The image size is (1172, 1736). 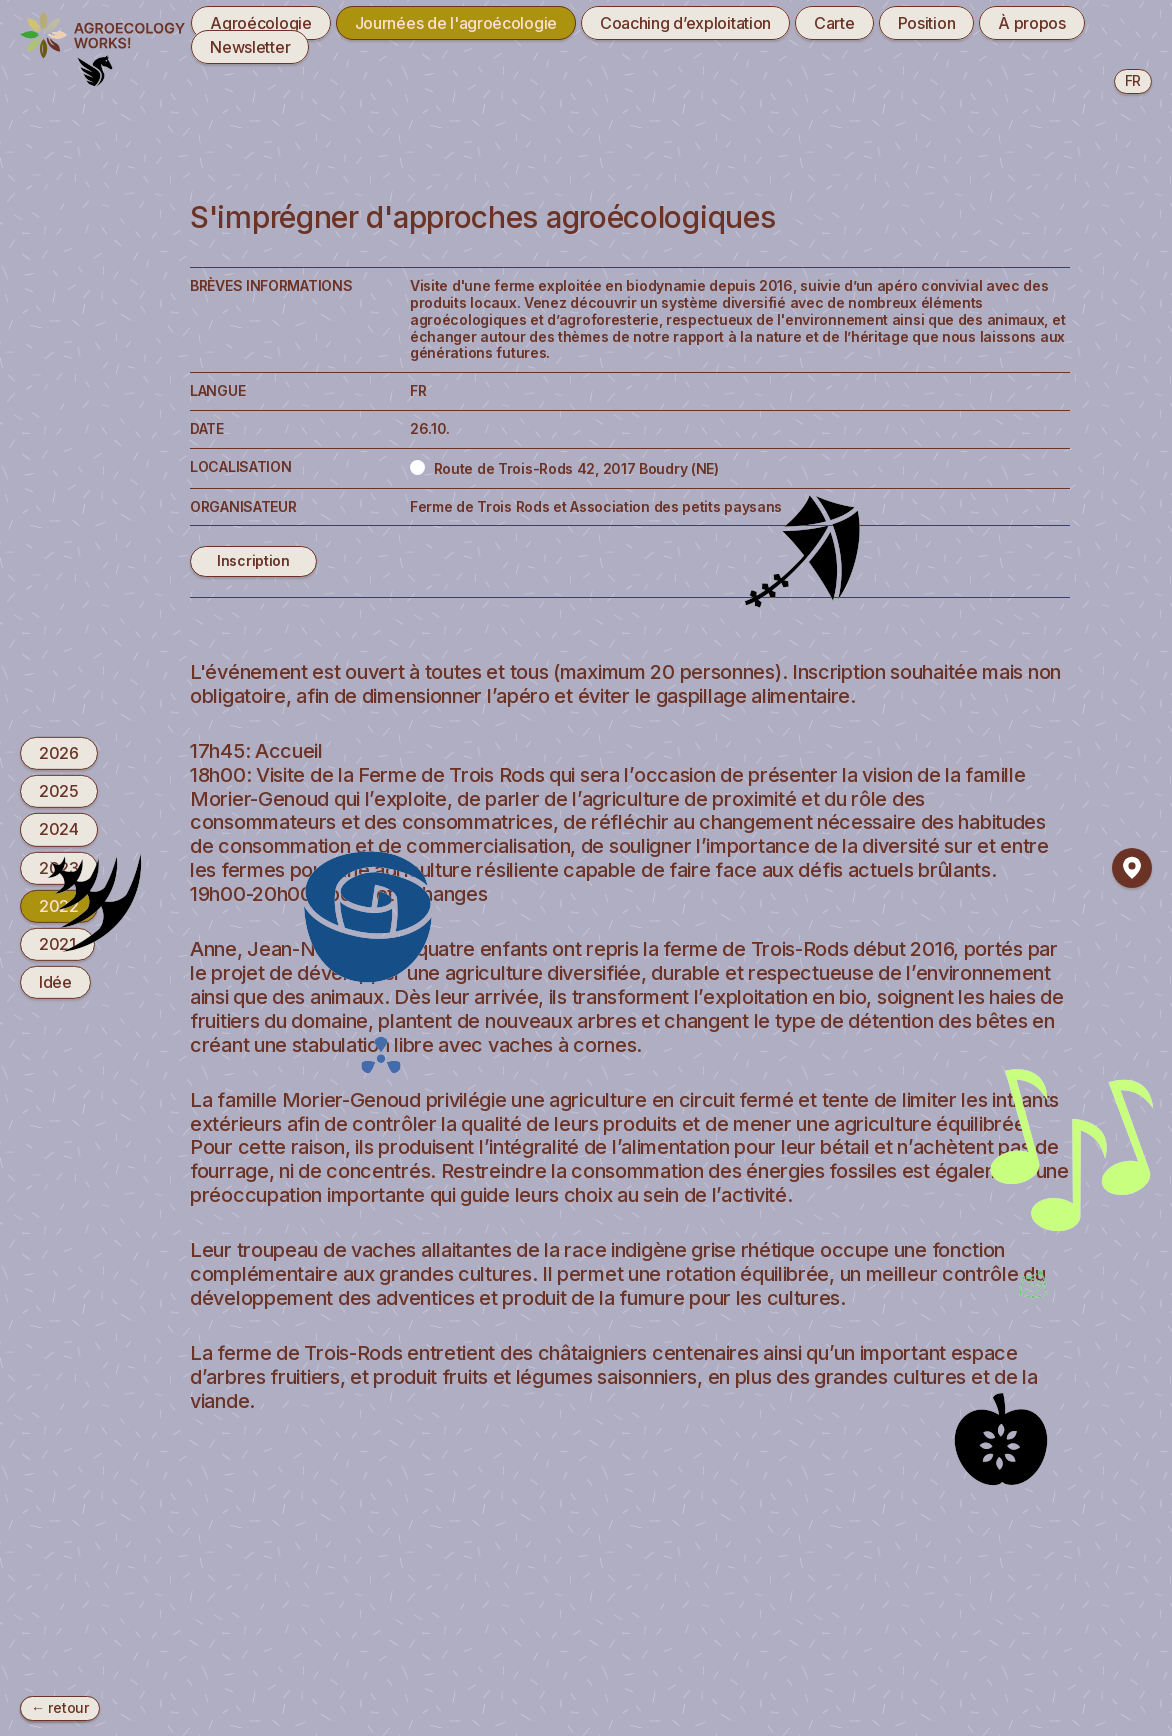 What do you see at coordinates (95, 71) in the screenshot?
I see `mythical creature or fantasy game element` at bounding box center [95, 71].